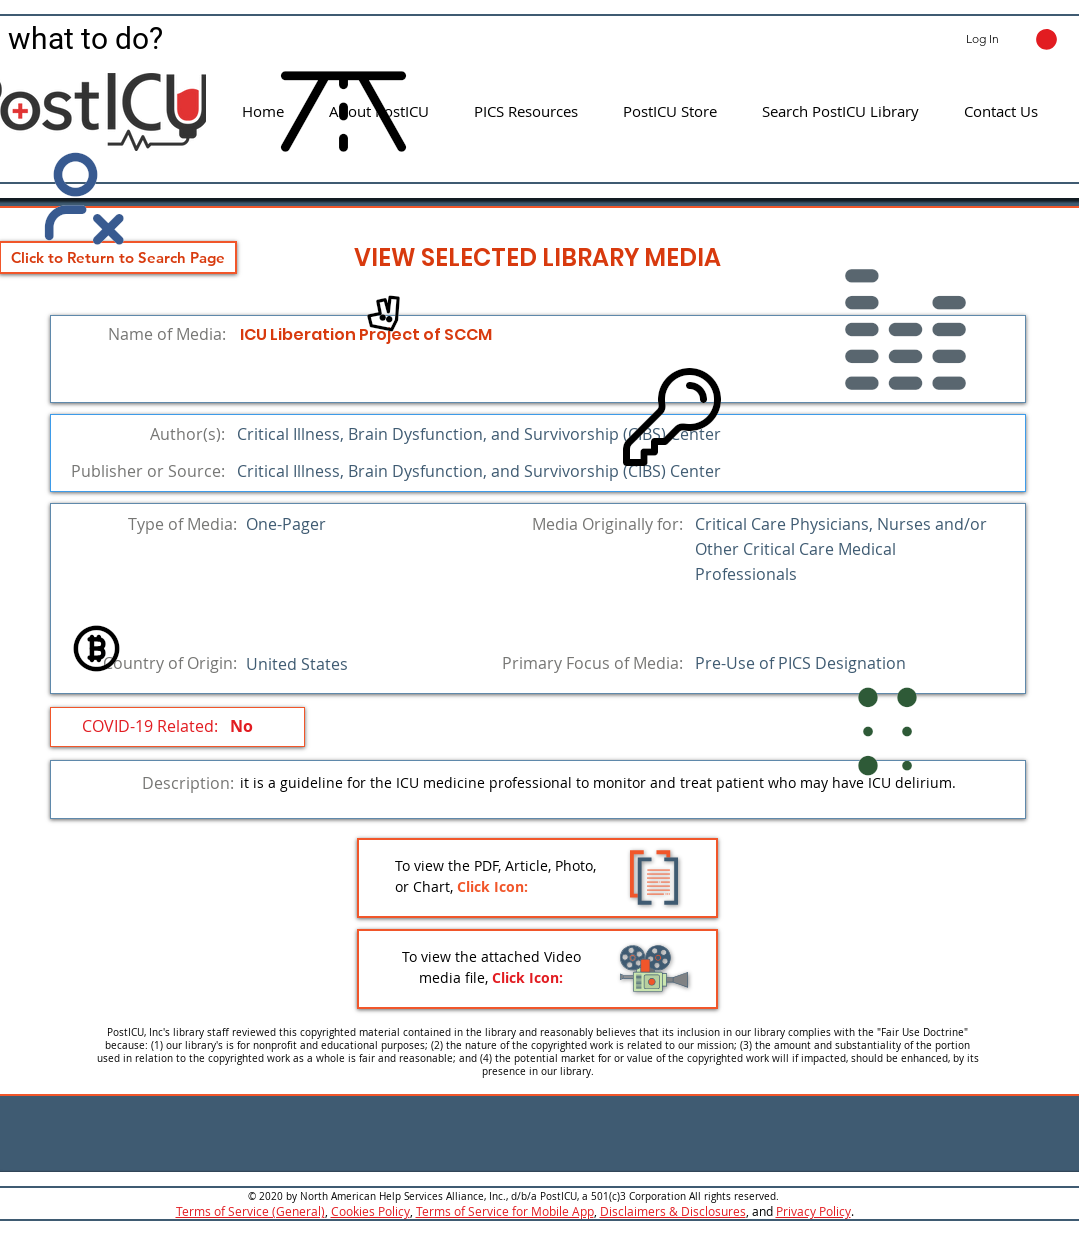 The image size is (1079, 1235). I want to click on access security or authentication settings, so click(672, 417).